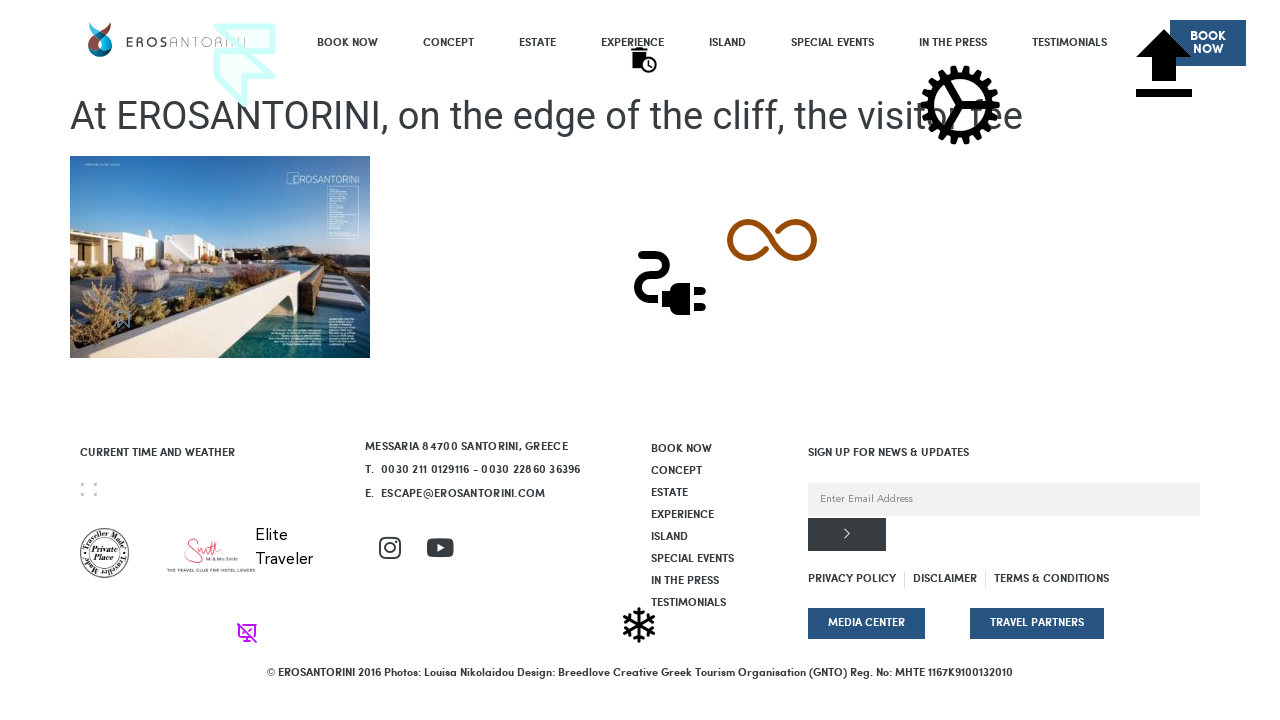  I want to click on toggle infinite loop or repeat mode, so click(772, 240).